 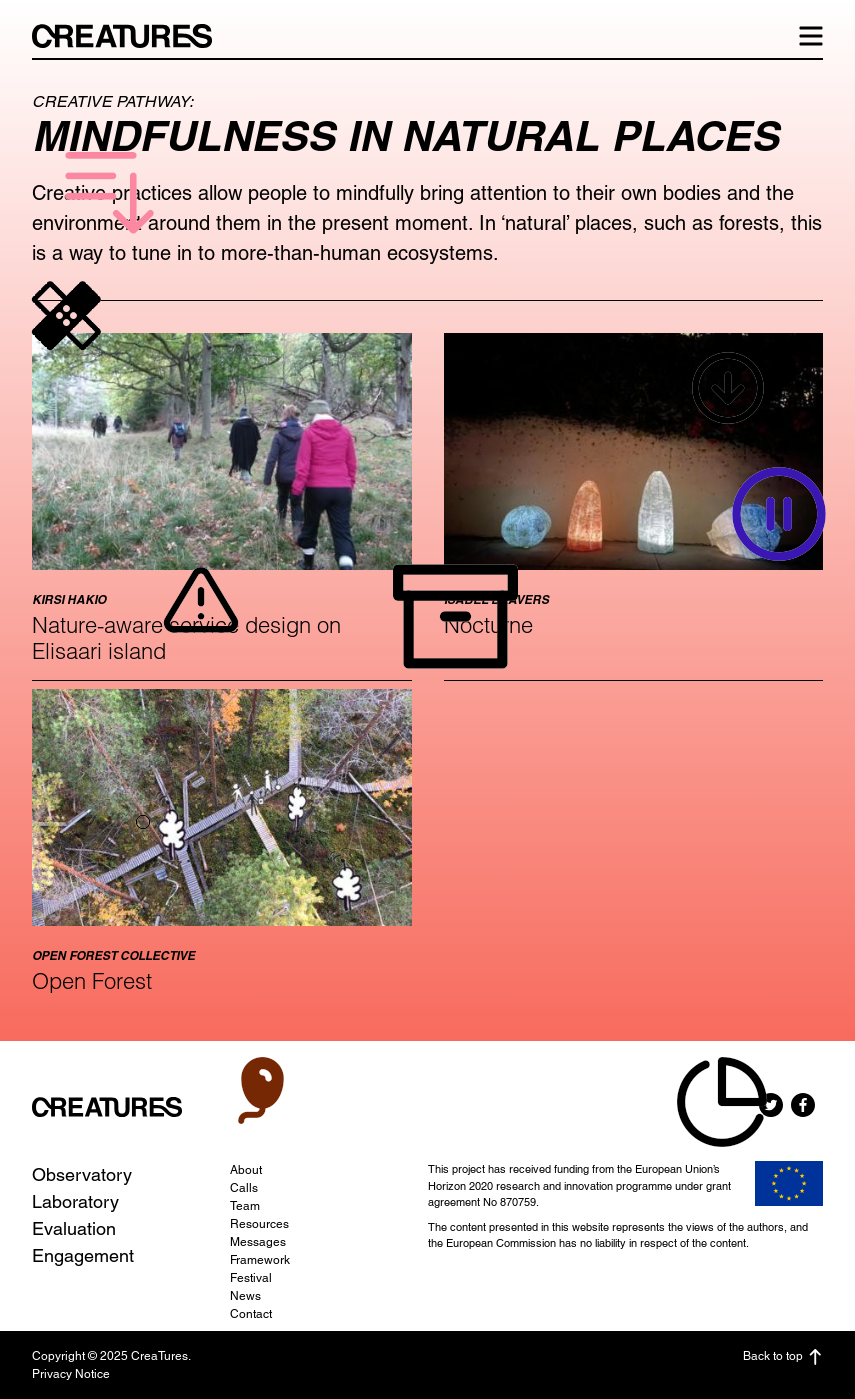 What do you see at coordinates (779, 514) in the screenshot?
I see `pause media playback` at bounding box center [779, 514].